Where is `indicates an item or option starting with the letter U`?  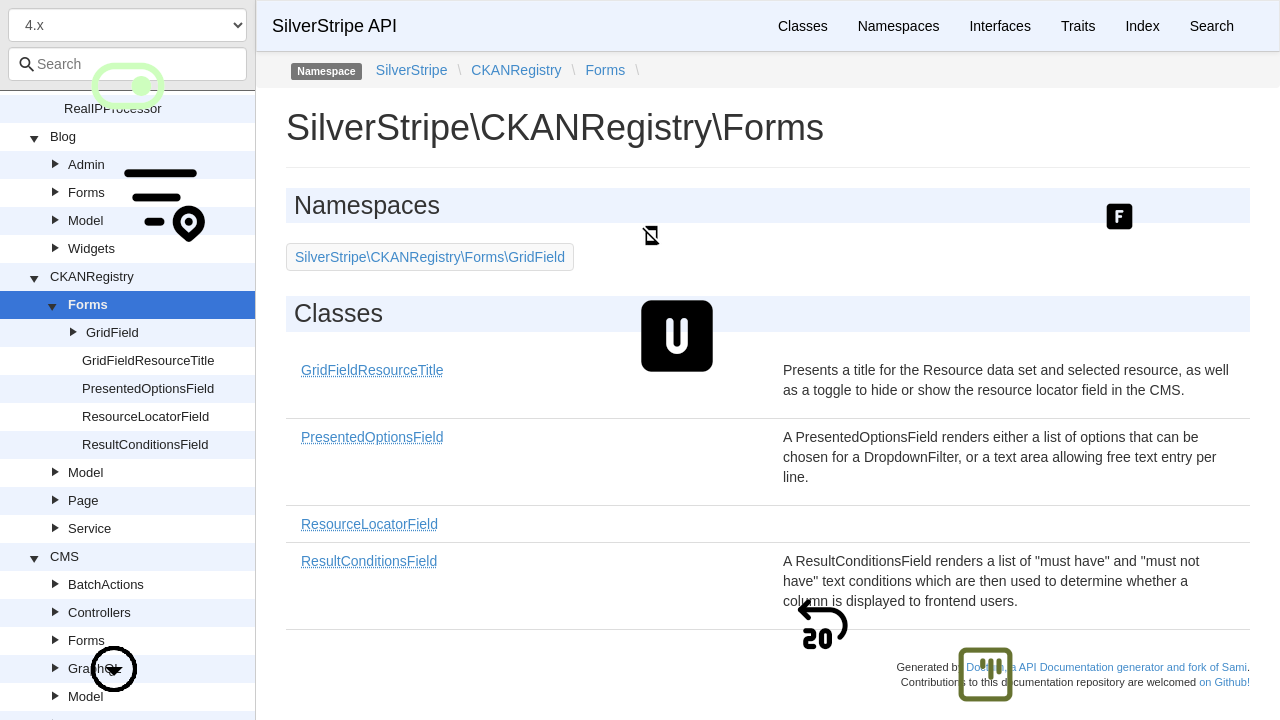
indicates an item or option starting with the letter U is located at coordinates (677, 336).